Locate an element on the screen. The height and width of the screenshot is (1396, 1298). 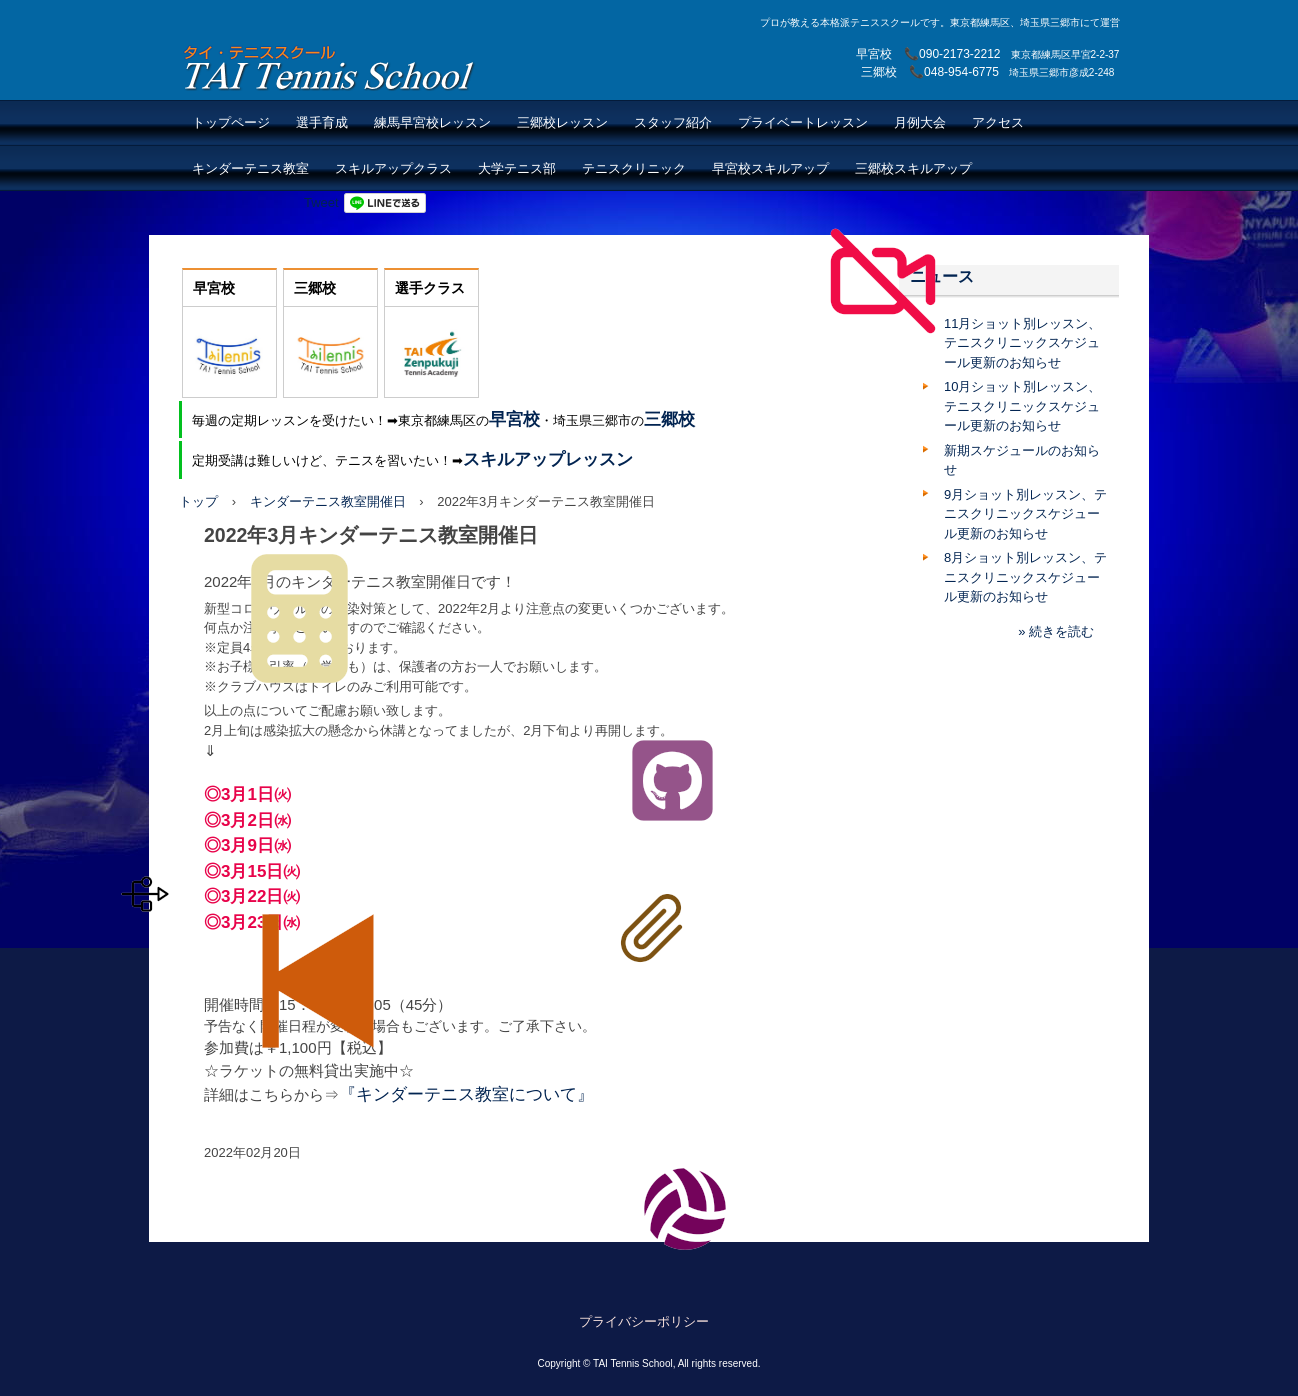
attach a file to your message is located at coordinates (650, 928).